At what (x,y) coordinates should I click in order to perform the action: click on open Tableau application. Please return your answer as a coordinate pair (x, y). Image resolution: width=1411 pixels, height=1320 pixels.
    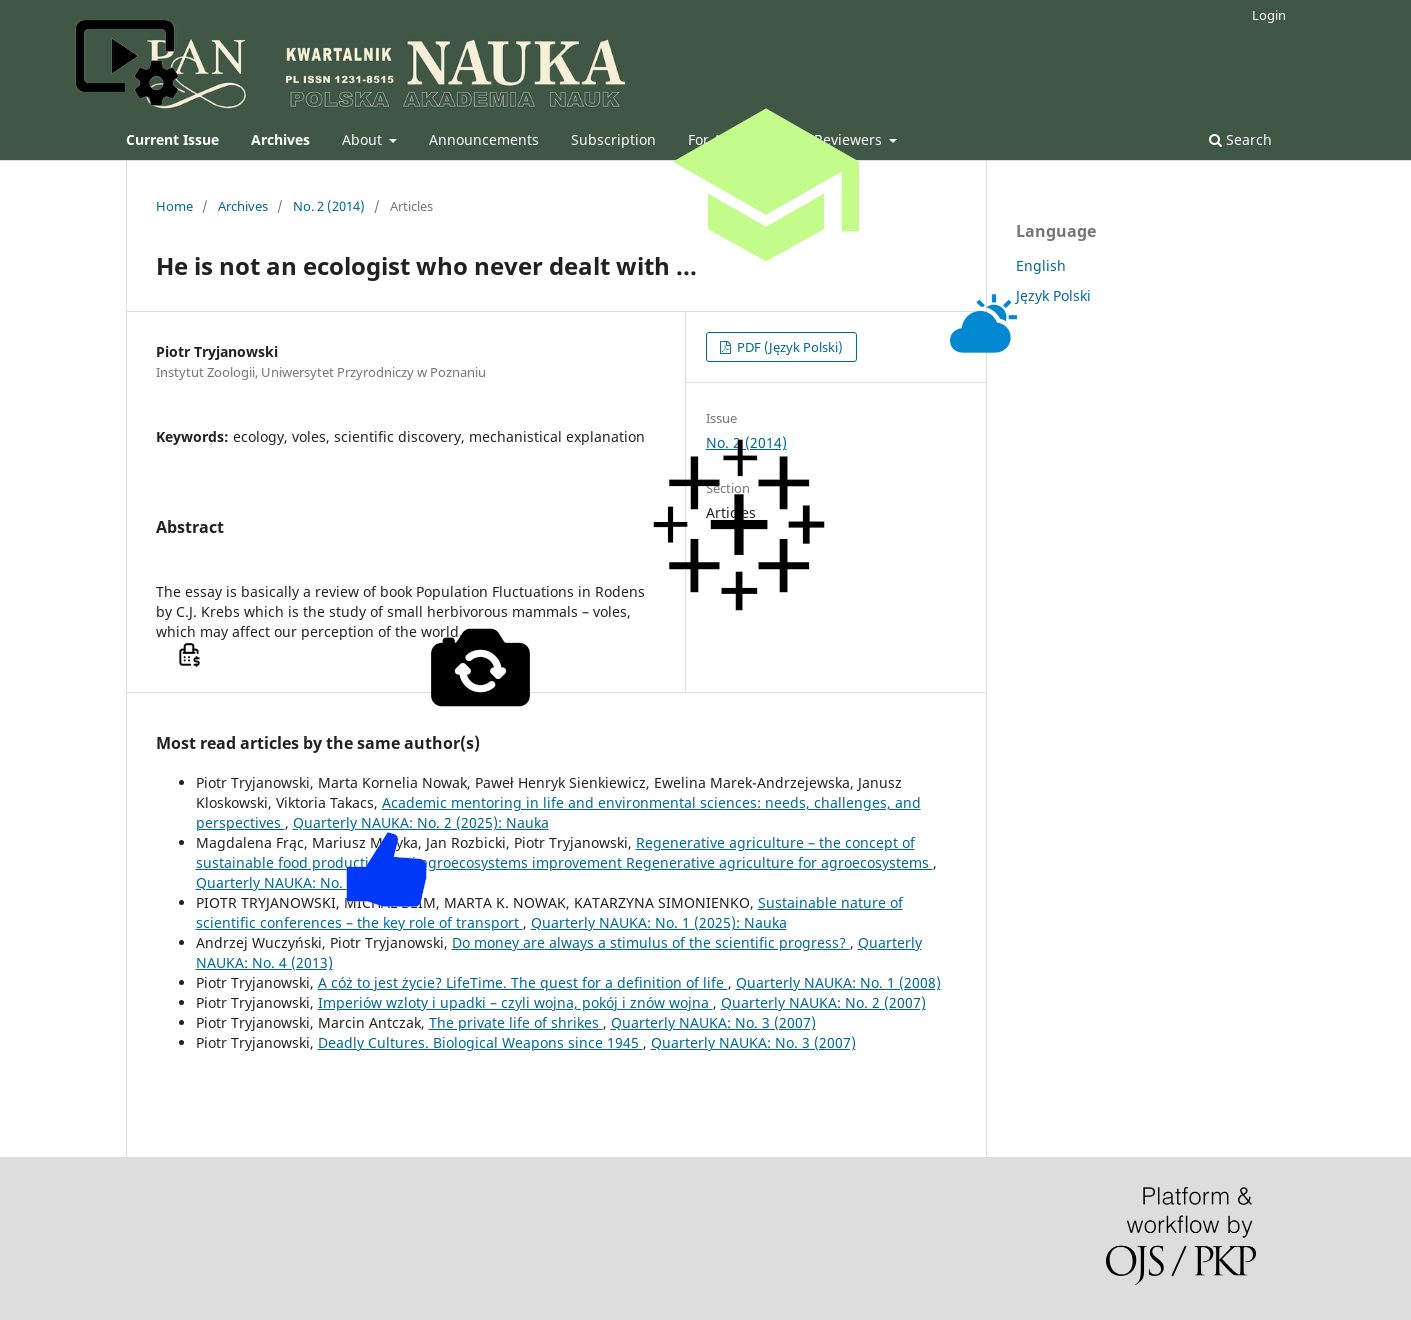
    Looking at the image, I should click on (739, 525).